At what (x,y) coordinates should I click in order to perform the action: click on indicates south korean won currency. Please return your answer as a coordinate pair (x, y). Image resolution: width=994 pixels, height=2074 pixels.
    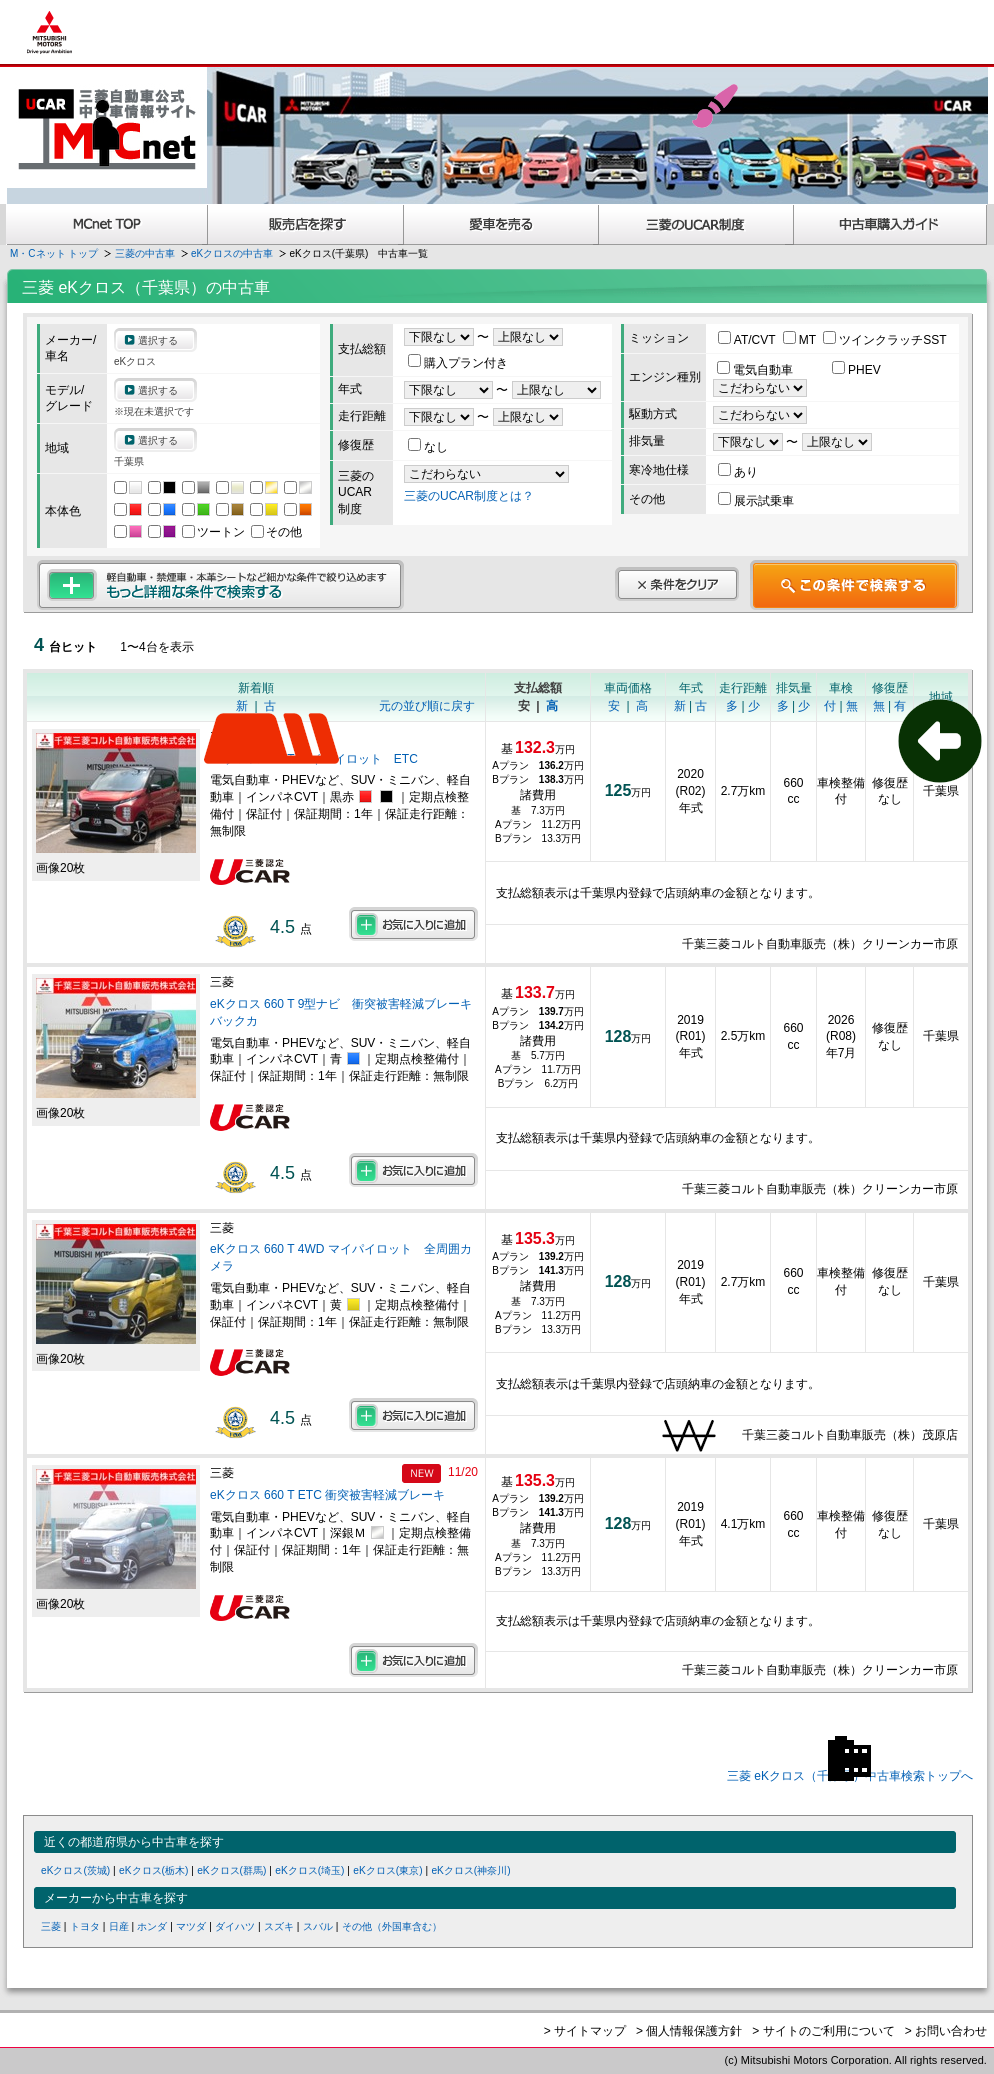
    Looking at the image, I should click on (689, 1434).